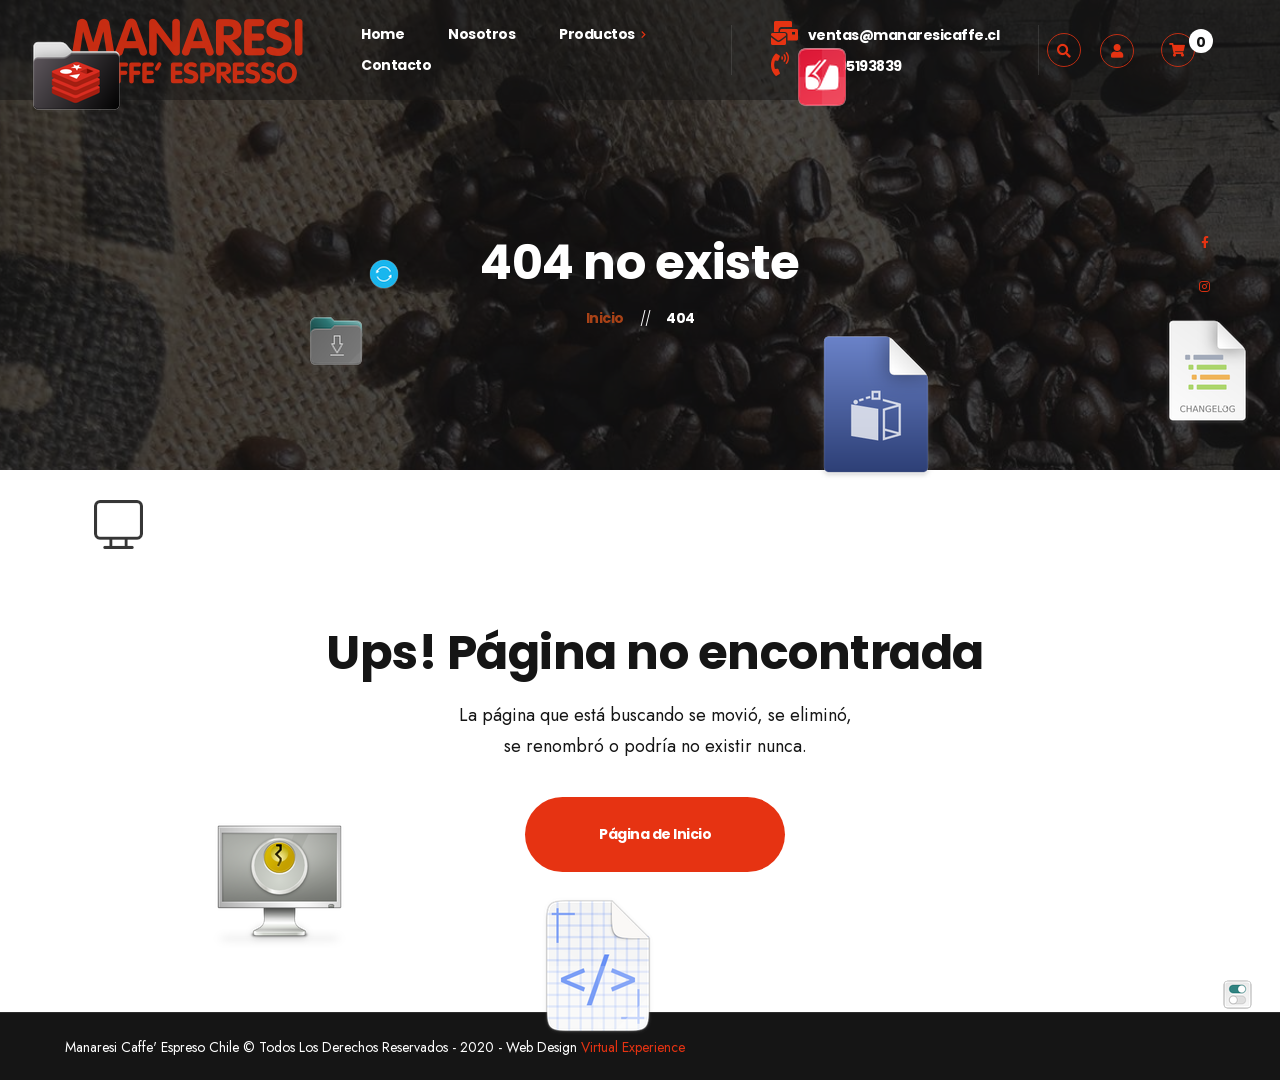 This screenshot has height=1080, width=1280. Describe the element at coordinates (384, 274) in the screenshot. I see `file is currently syncing with shared folder` at that location.